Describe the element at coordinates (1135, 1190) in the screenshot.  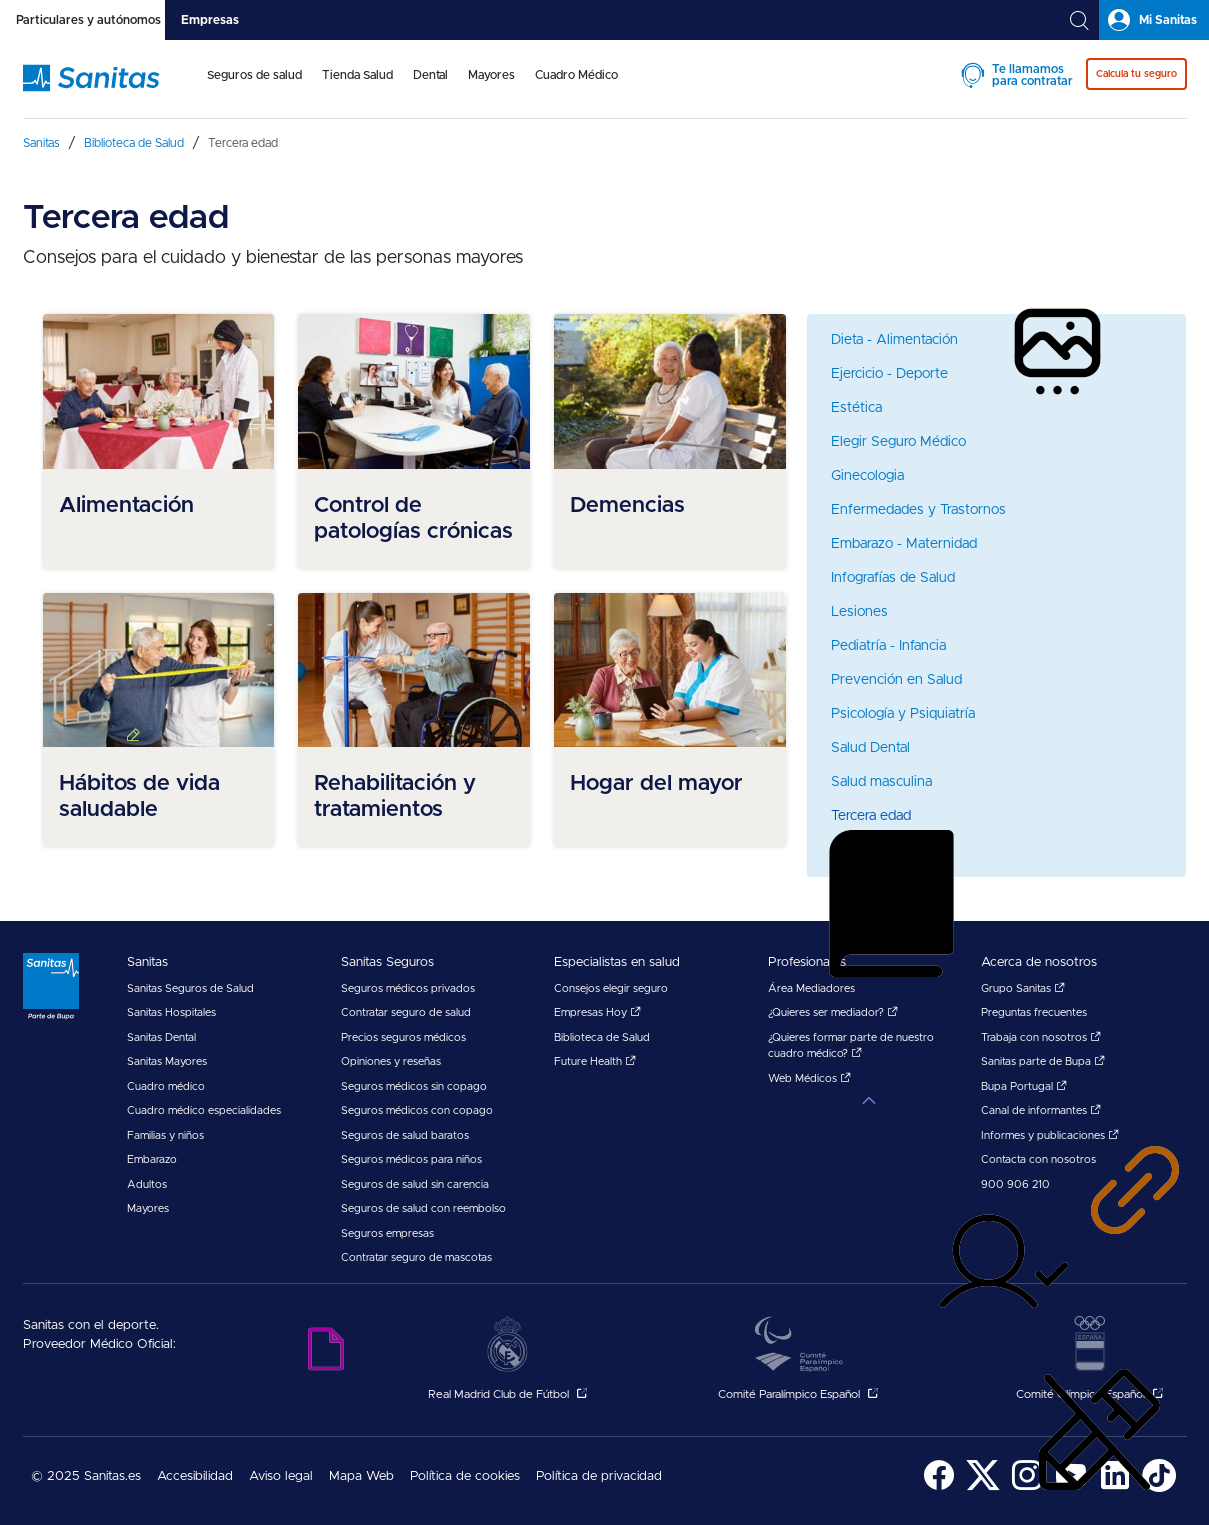
I see `copy link to clipboard` at that location.